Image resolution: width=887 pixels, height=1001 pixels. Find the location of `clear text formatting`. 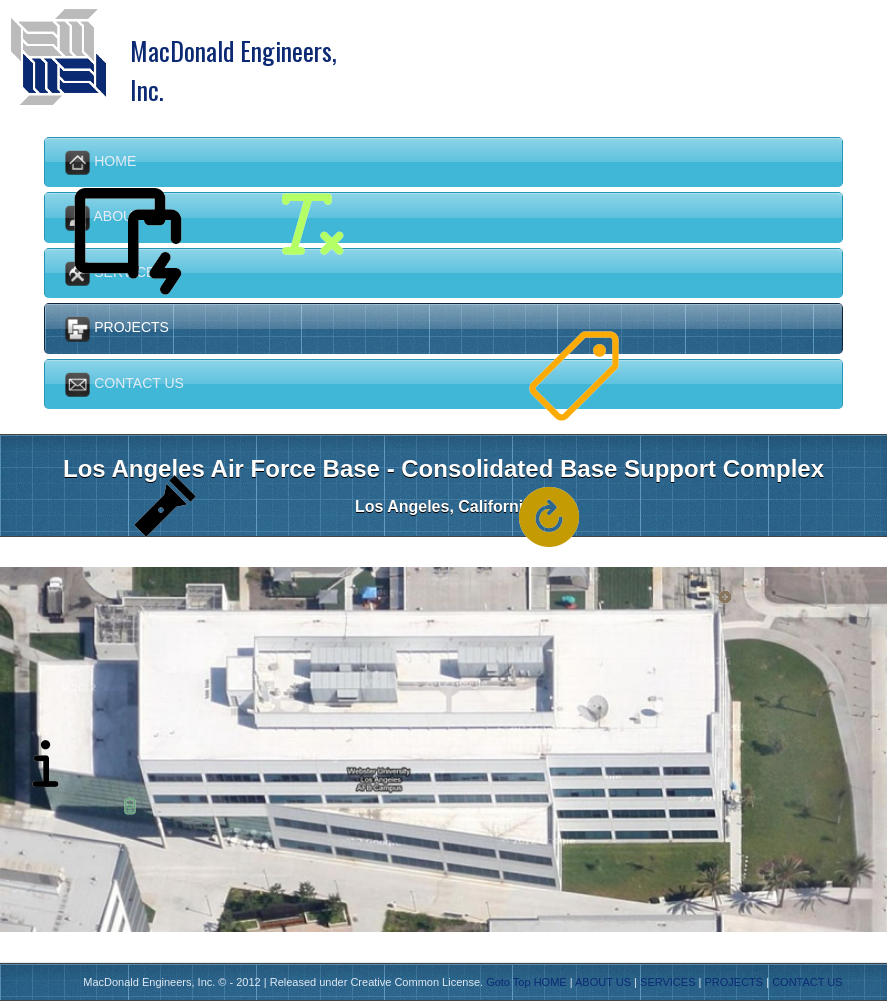

clear text formatting is located at coordinates (305, 224).